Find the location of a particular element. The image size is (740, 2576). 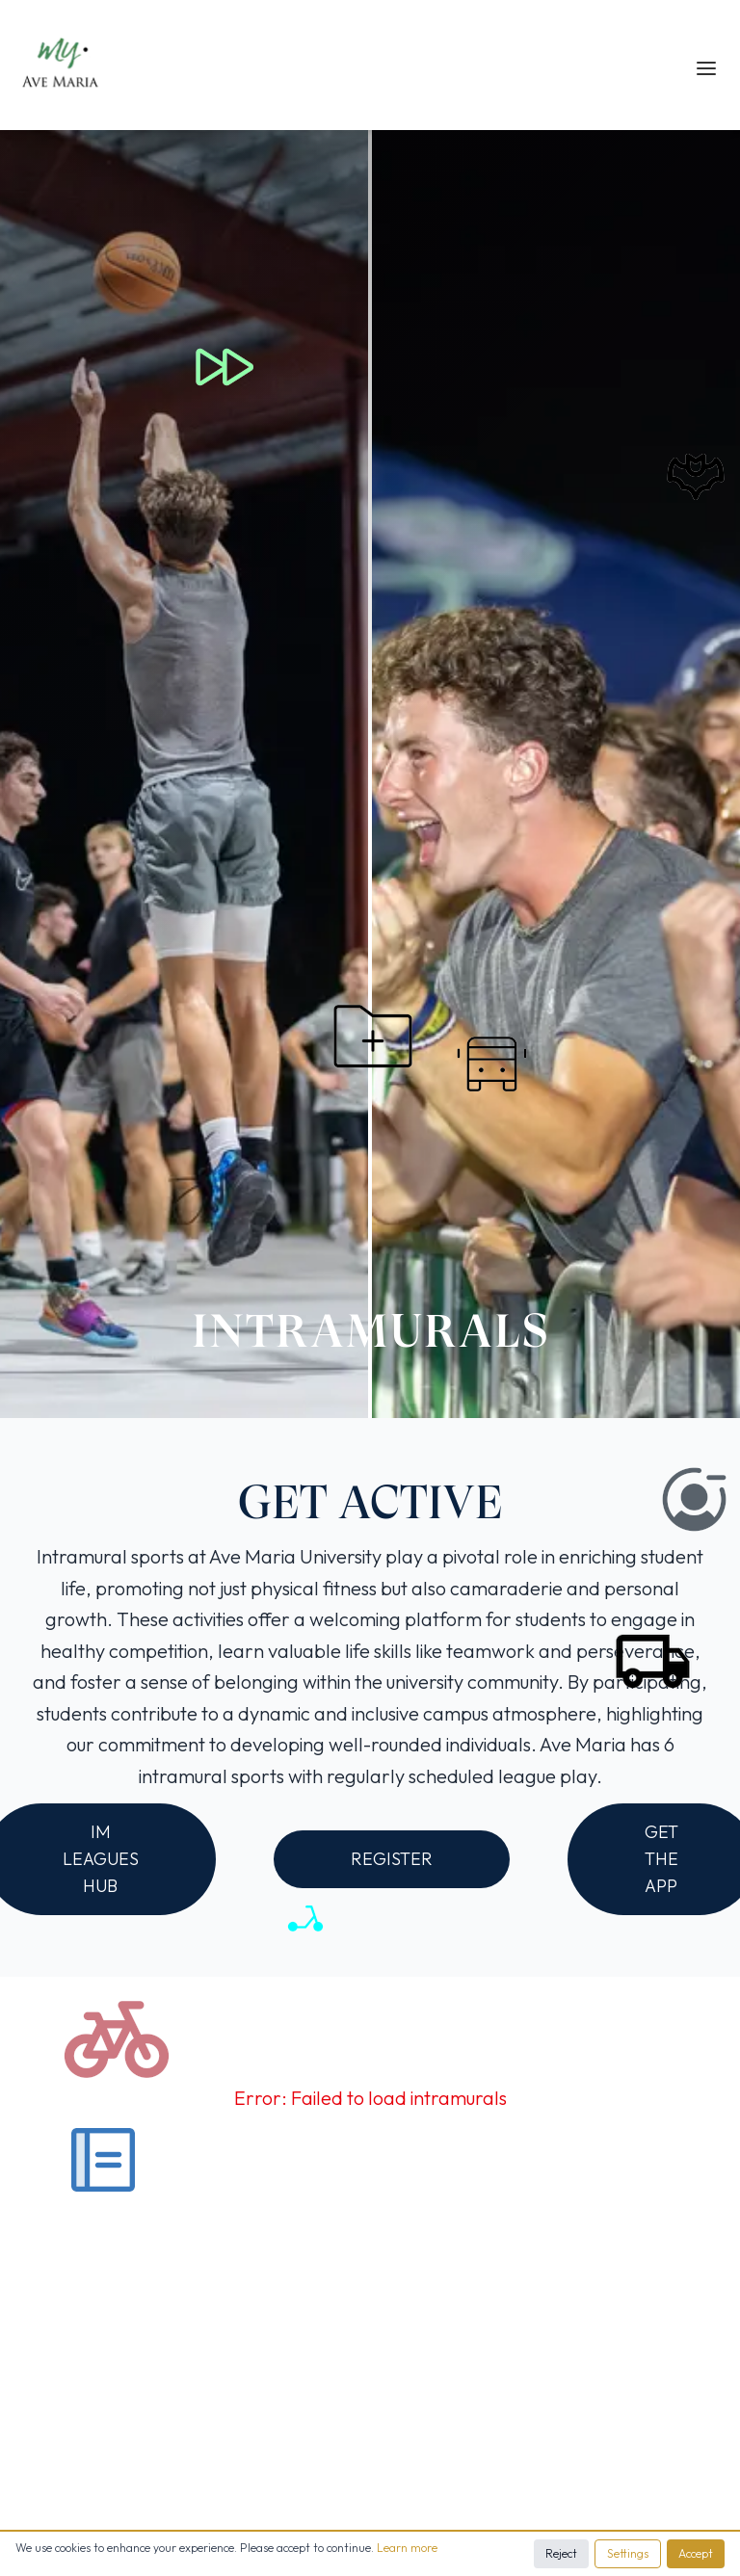

select scooter as transportation mode is located at coordinates (305, 1920).